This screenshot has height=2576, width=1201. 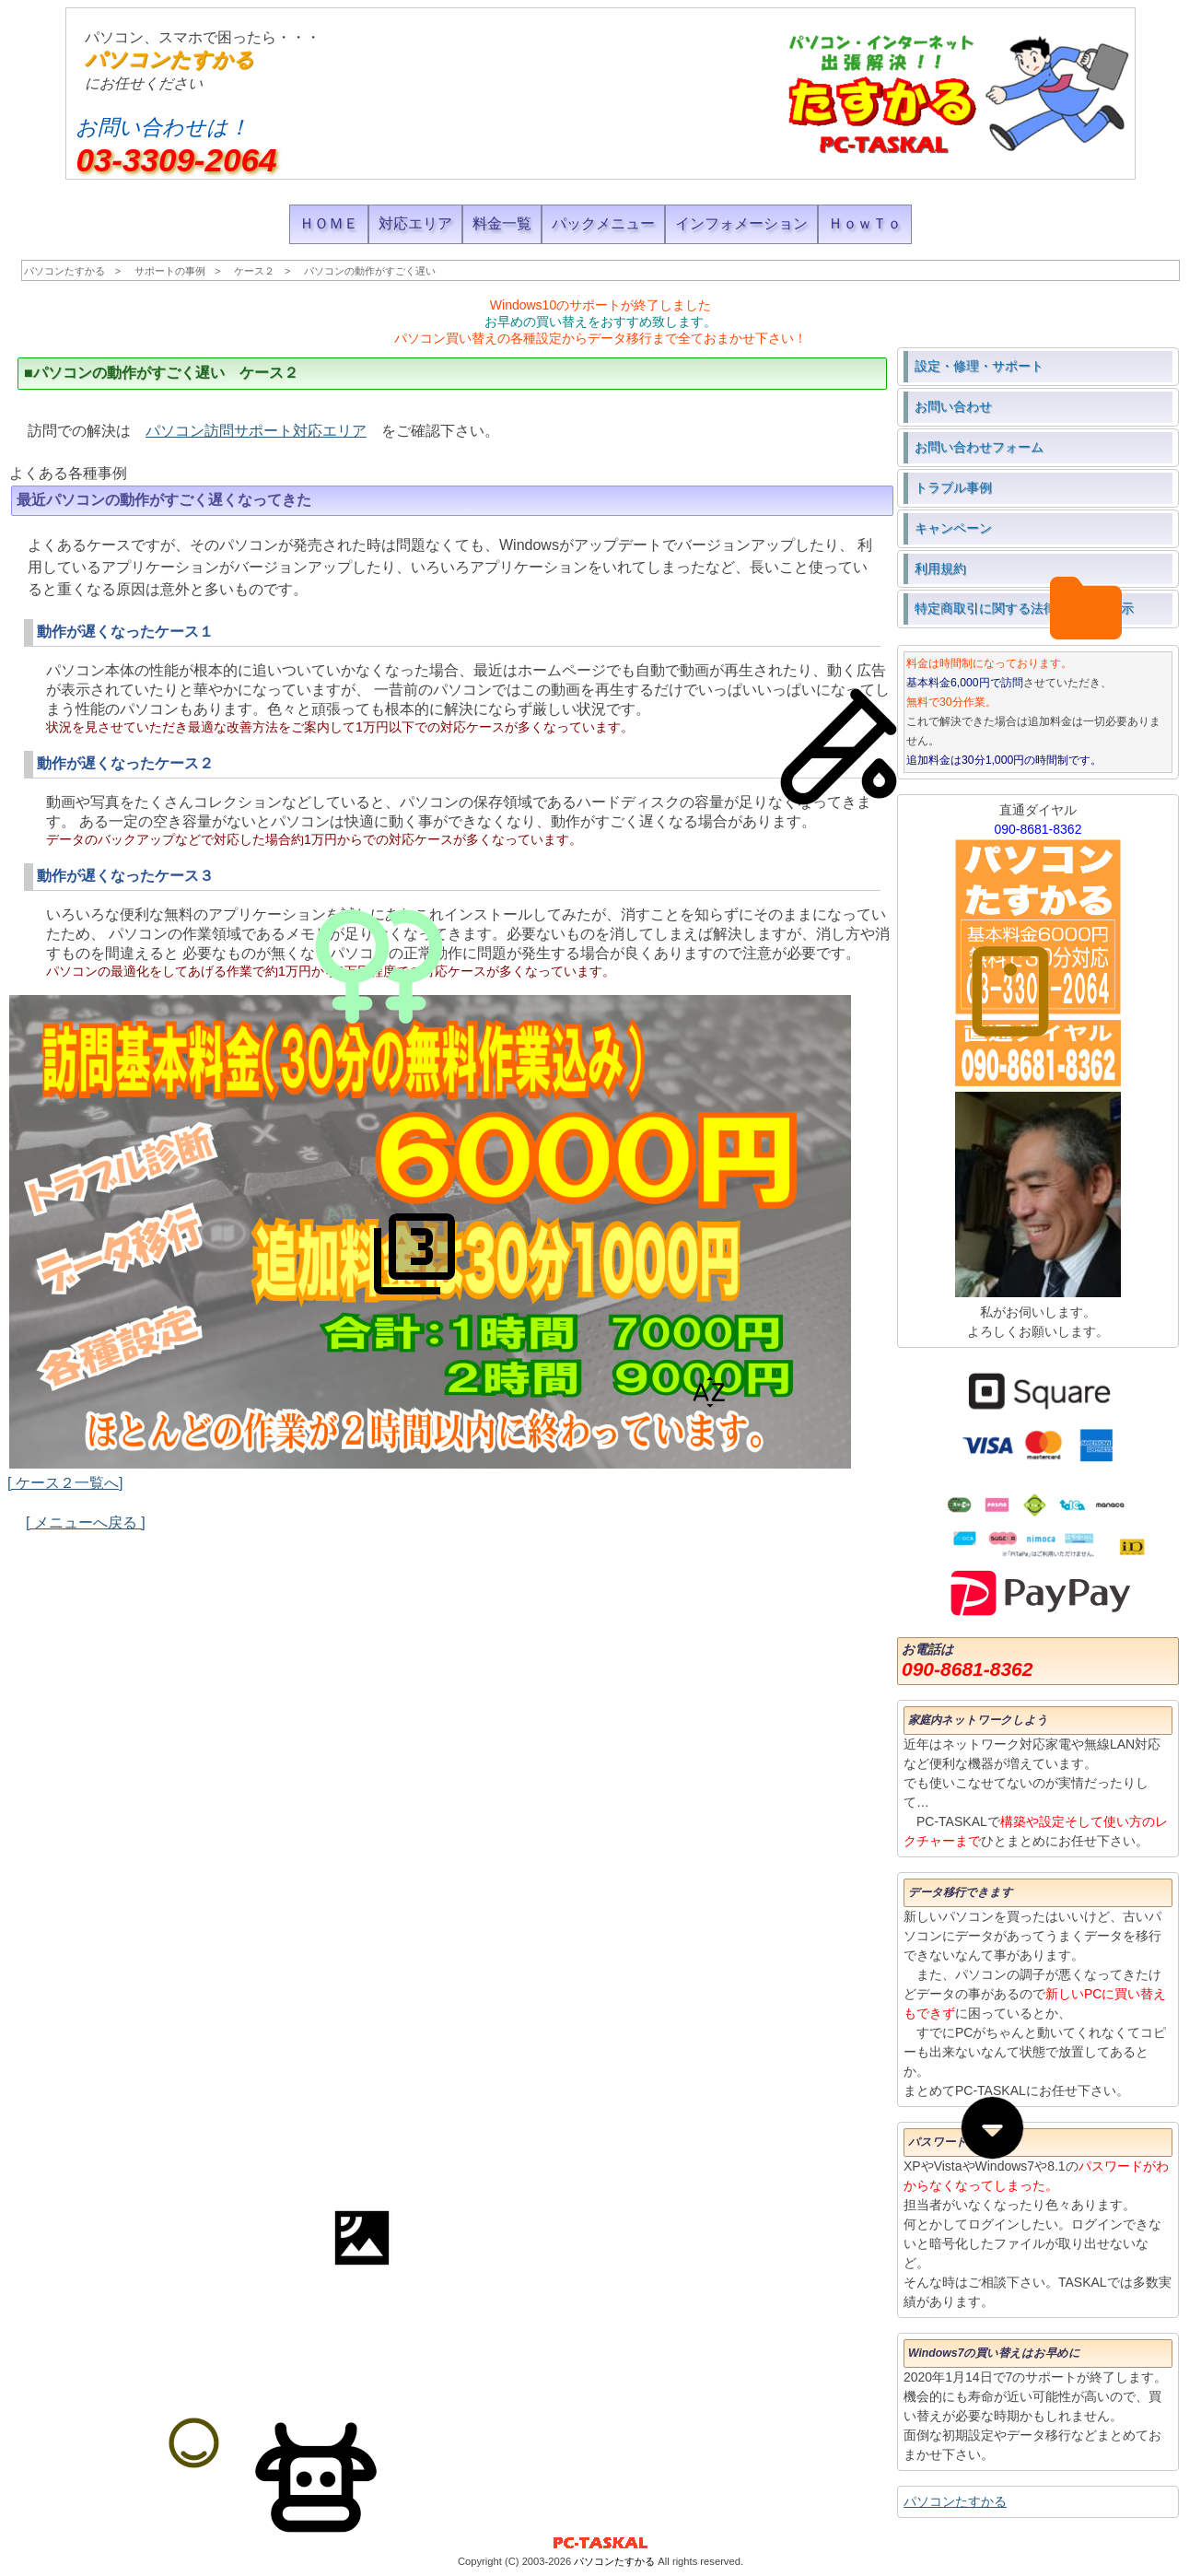 What do you see at coordinates (379, 963) in the screenshot?
I see `indicates female/female relationship or partnership` at bounding box center [379, 963].